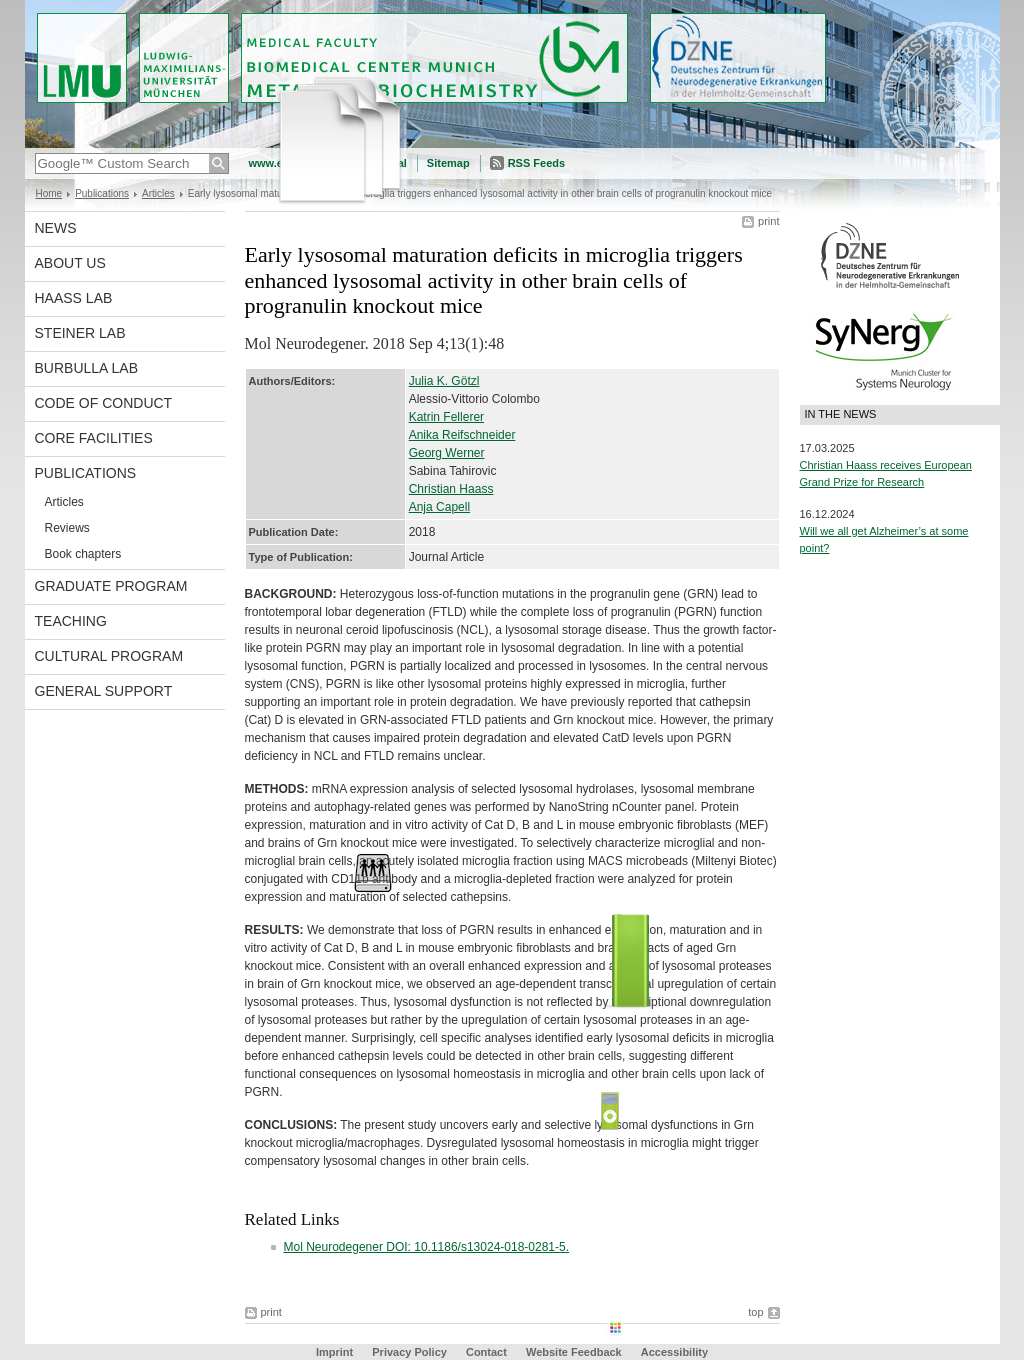 This screenshot has height=1360, width=1024. Describe the element at coordinates (373, 873) in the screenshot. I see `access a shared network drive` at that location.